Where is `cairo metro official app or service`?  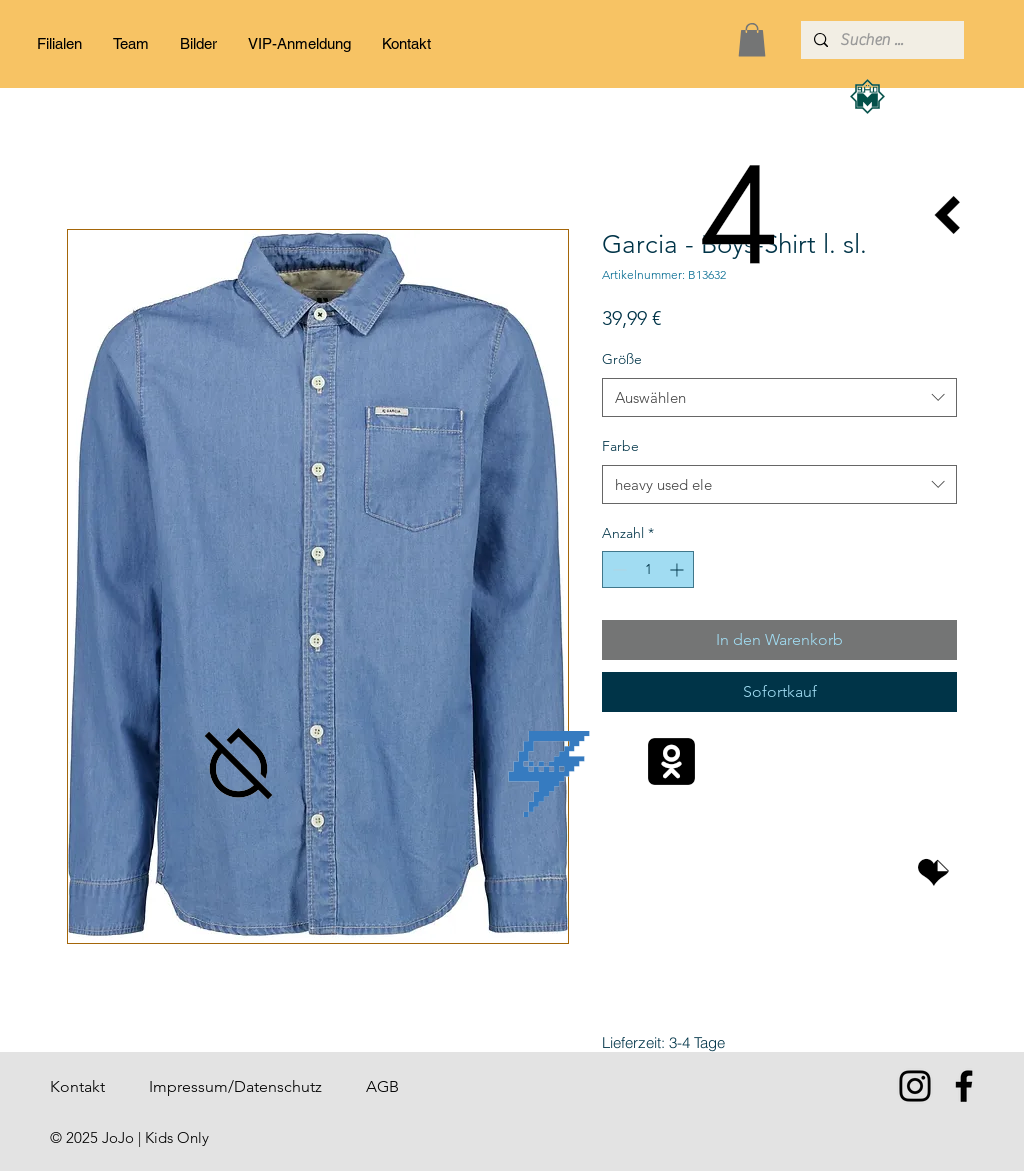 cairo metro official app or service is located at coordinates (867, 96).